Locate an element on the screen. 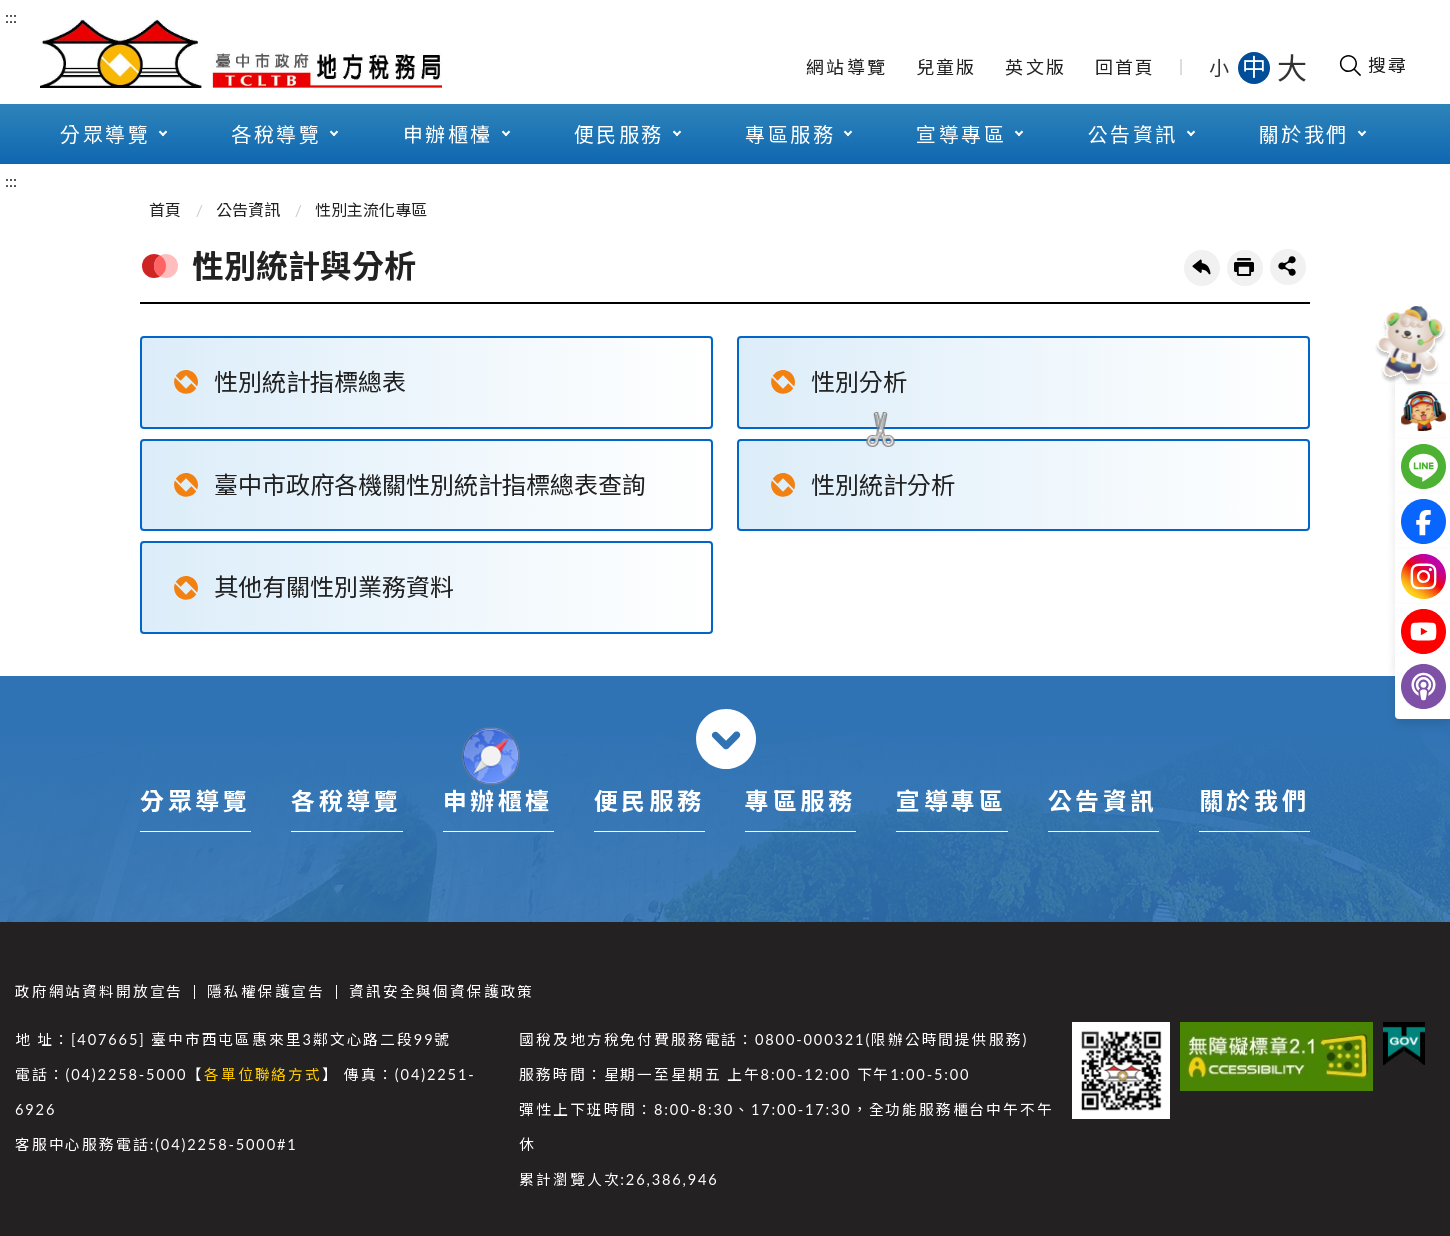 The height and width of the screenshot is (1236, 1450). open the web browser application is located at coordinates (491, 756).